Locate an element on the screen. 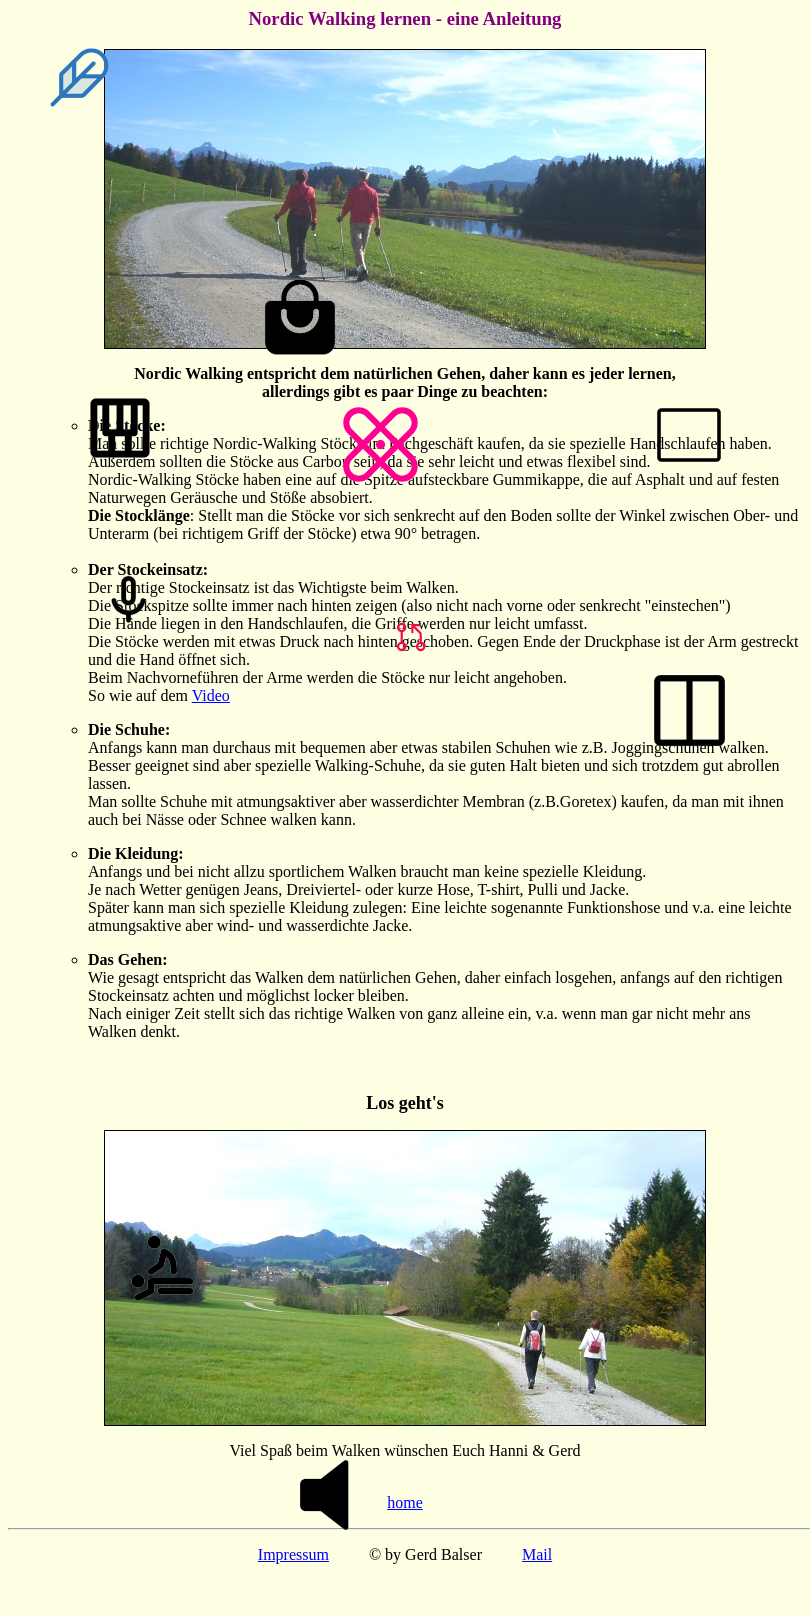 This screenshot has height=1616, width=810. access massage or spa services is located at coordinates (164, 1265).